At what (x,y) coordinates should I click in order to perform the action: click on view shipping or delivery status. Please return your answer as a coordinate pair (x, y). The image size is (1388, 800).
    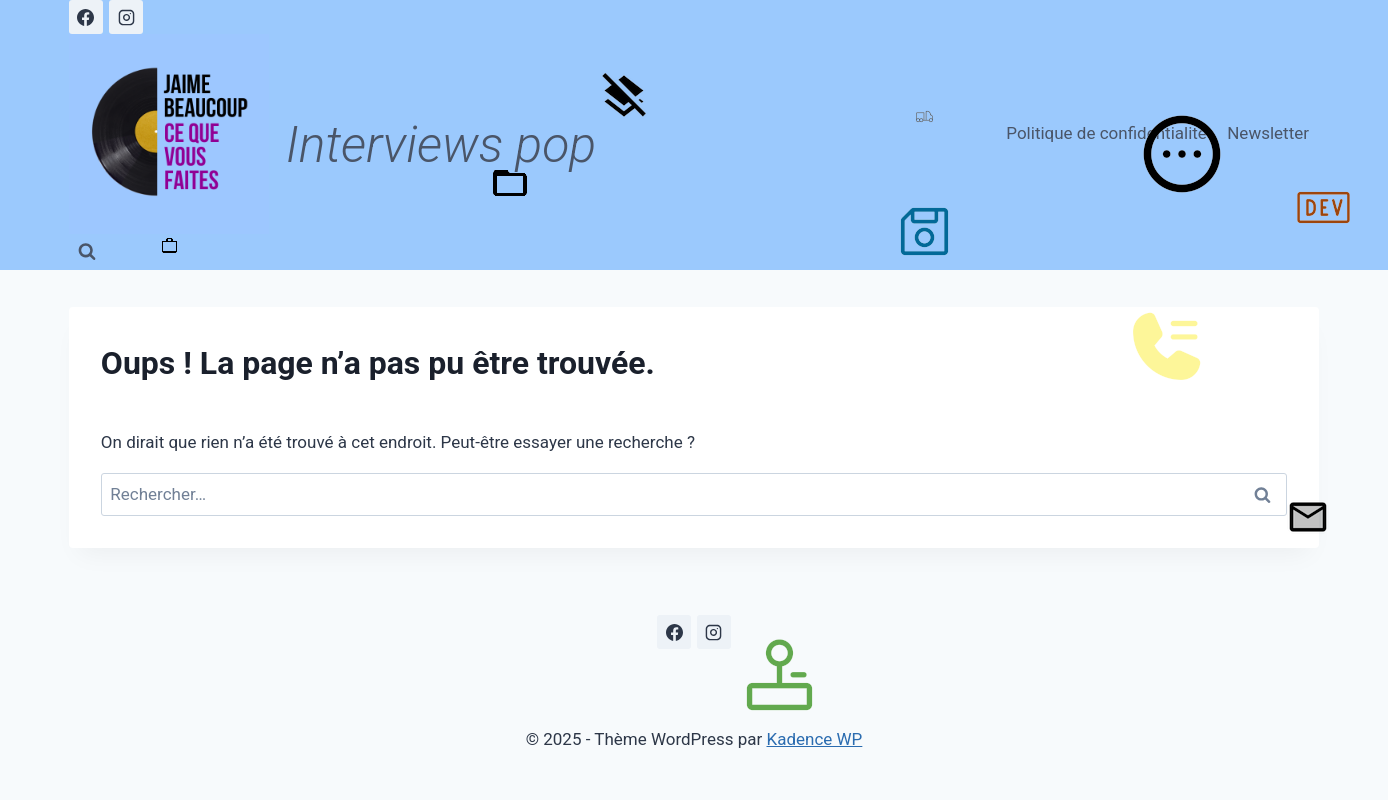
    Looking at the image, I should click on (924, 116).